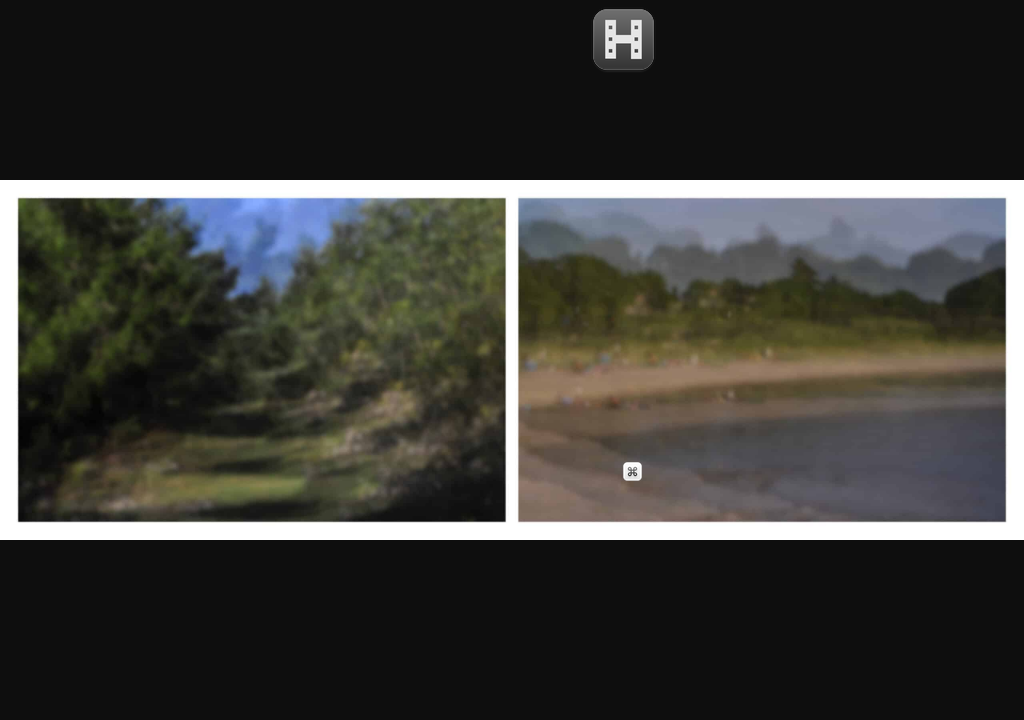 This screenshot has width=1024, height=720. Describe the element at coordinates (623, 39) in the screenshot. I see `open haruna media player` at that location.